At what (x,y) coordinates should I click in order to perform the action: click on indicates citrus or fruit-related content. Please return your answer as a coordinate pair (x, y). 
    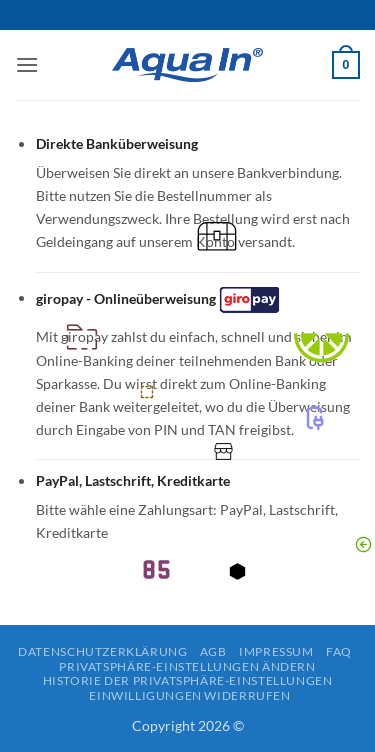
    Looking at the image, I should click on (321, 343).